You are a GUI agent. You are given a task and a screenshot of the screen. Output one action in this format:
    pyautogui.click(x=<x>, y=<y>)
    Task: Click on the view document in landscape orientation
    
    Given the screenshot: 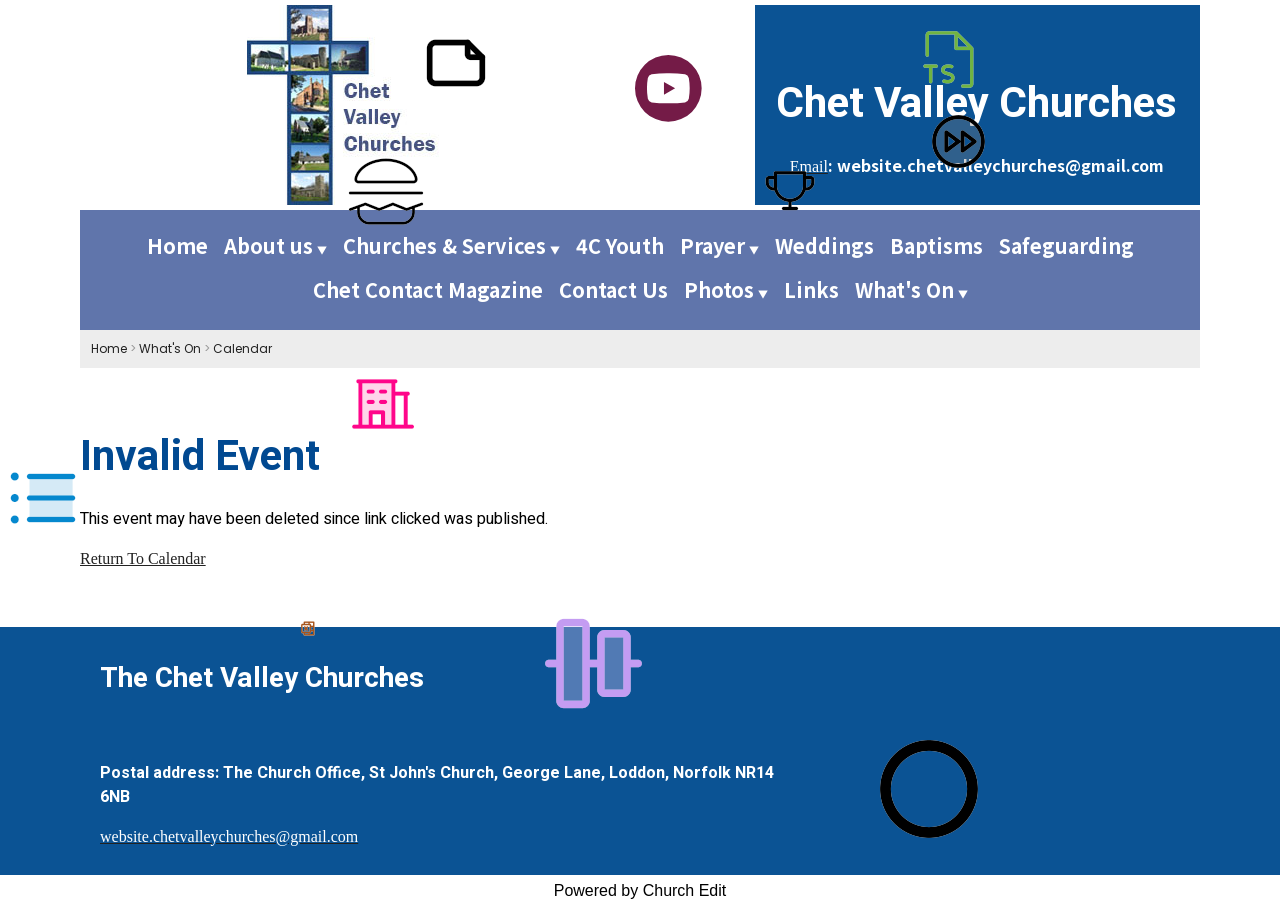 What is the action you would take?
    pyautogui.click(x=456, y=63)
    